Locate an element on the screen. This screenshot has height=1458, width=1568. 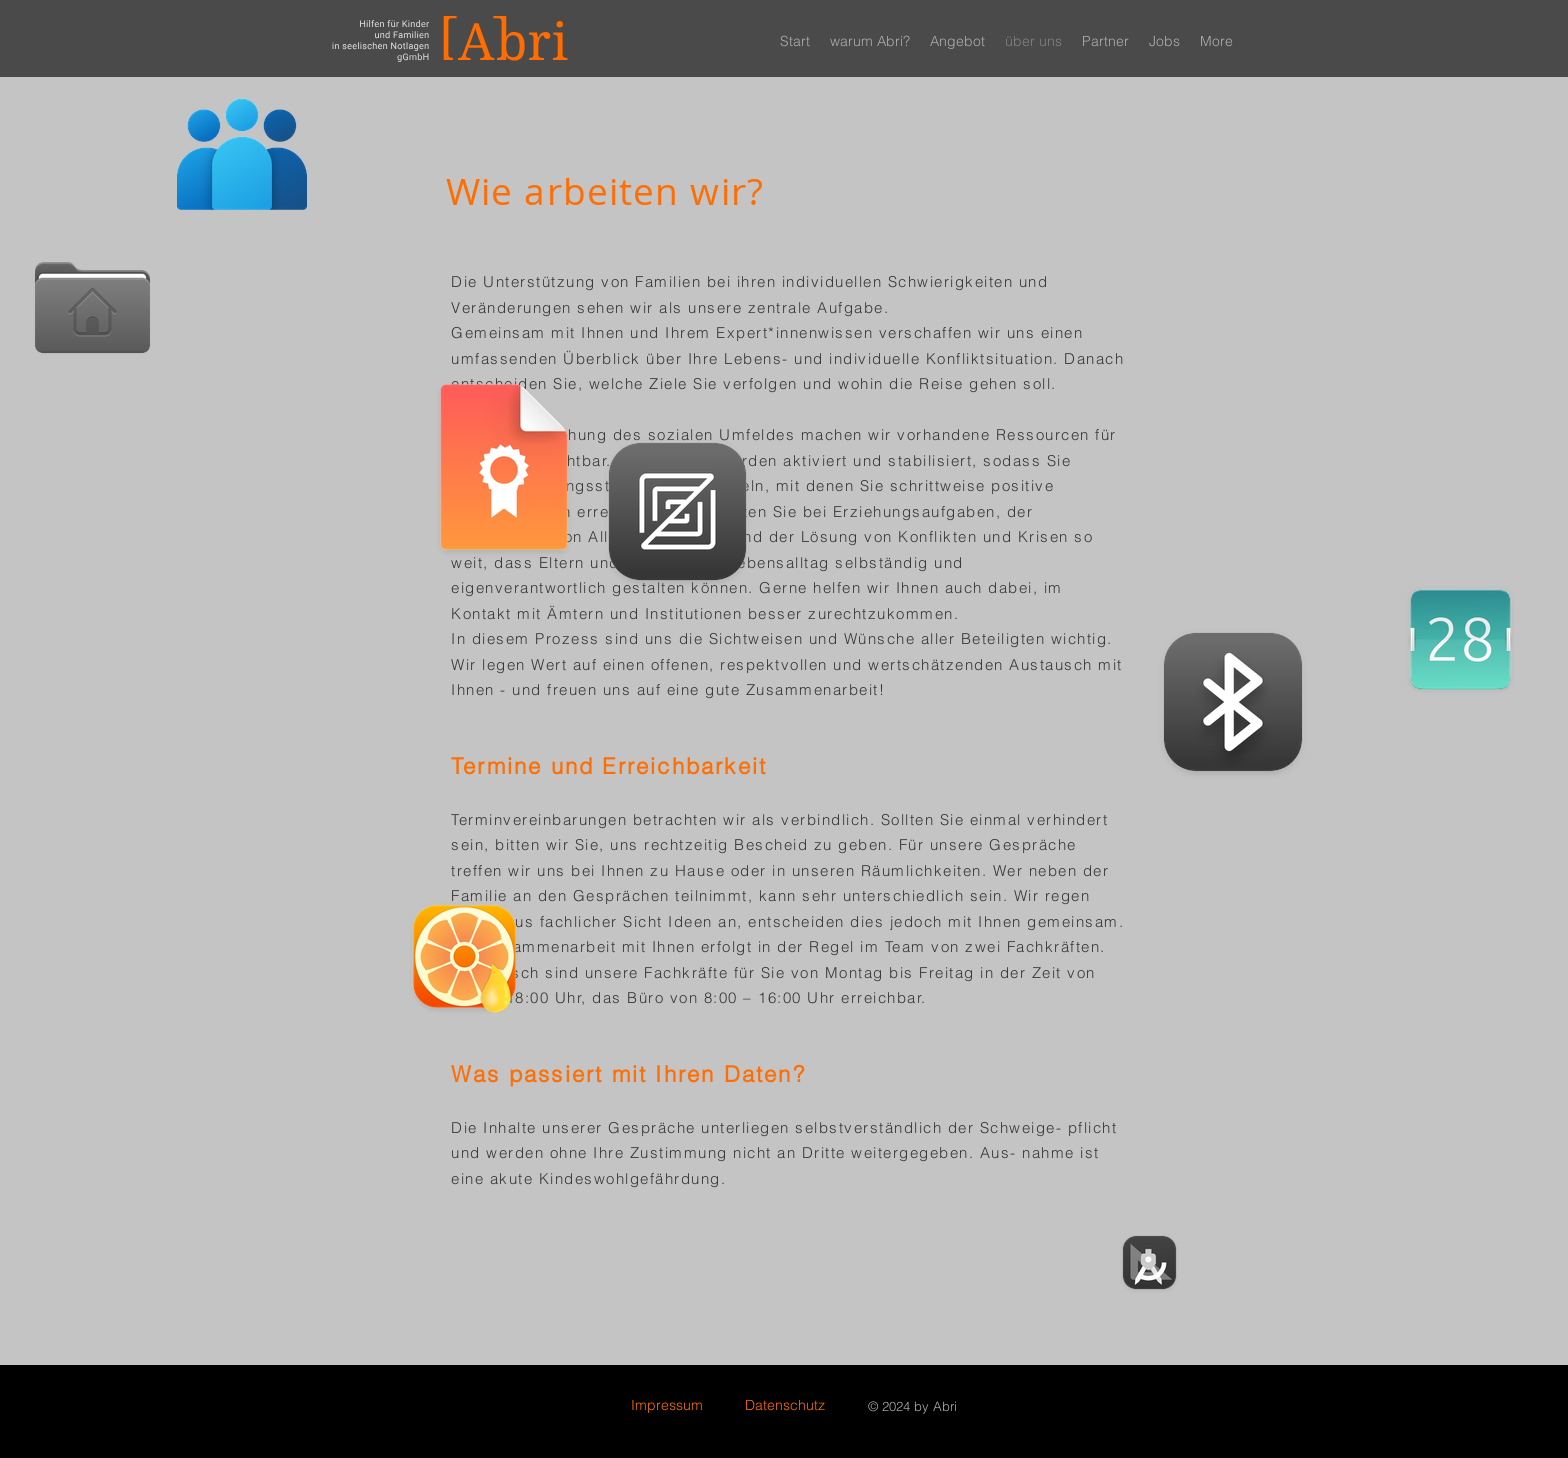
open sound juicer cd ripper app is located at coordinates (464, 956).